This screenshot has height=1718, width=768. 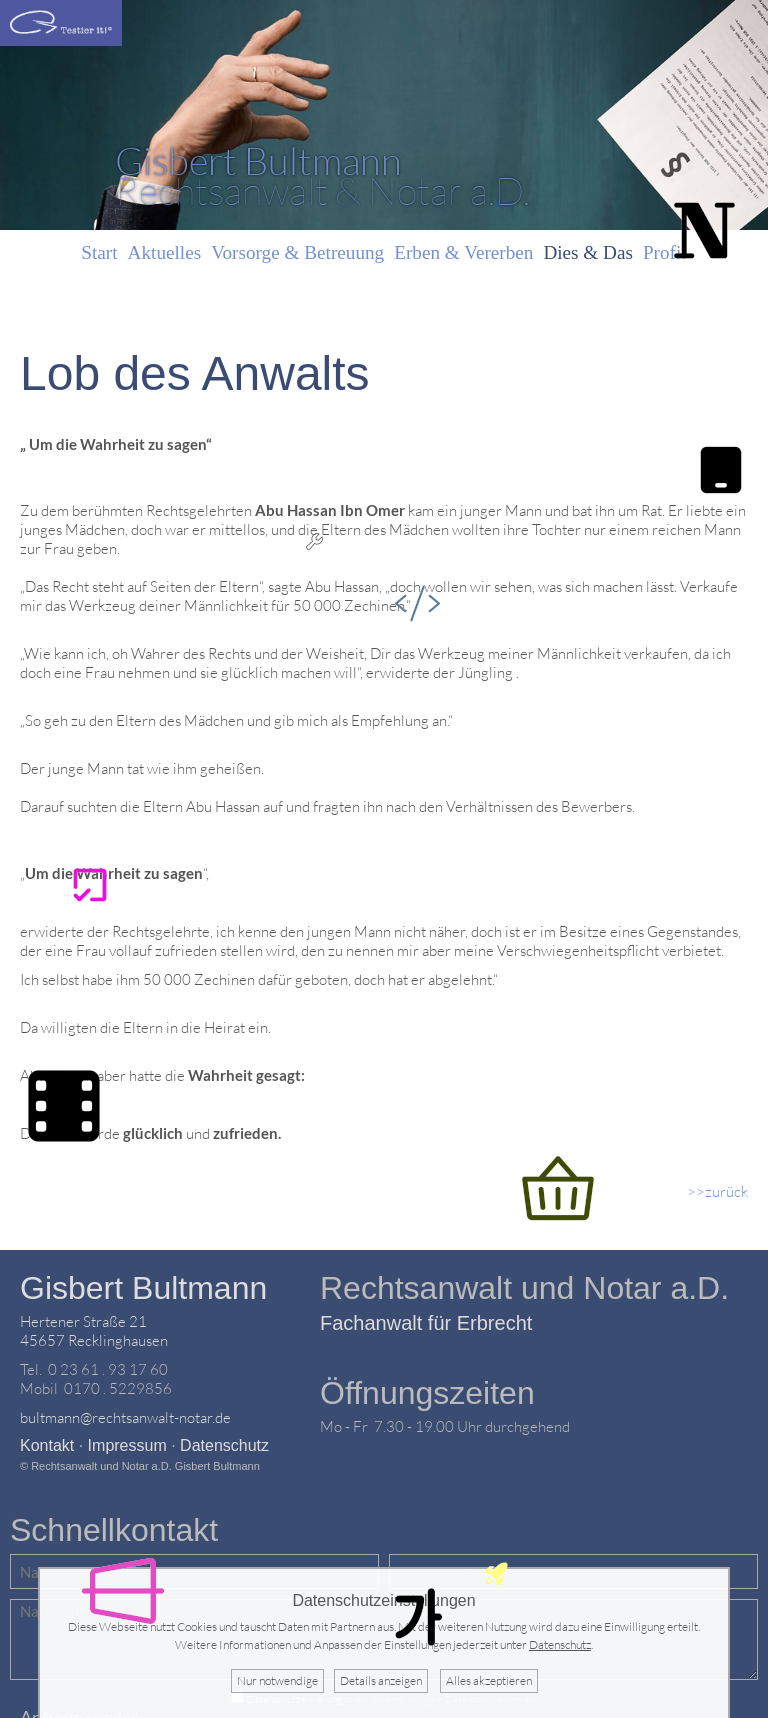 What do you see at coordinates (721, 470) in the screenshot?
I see `switch to tablet view` at bounding box center [721, 470].